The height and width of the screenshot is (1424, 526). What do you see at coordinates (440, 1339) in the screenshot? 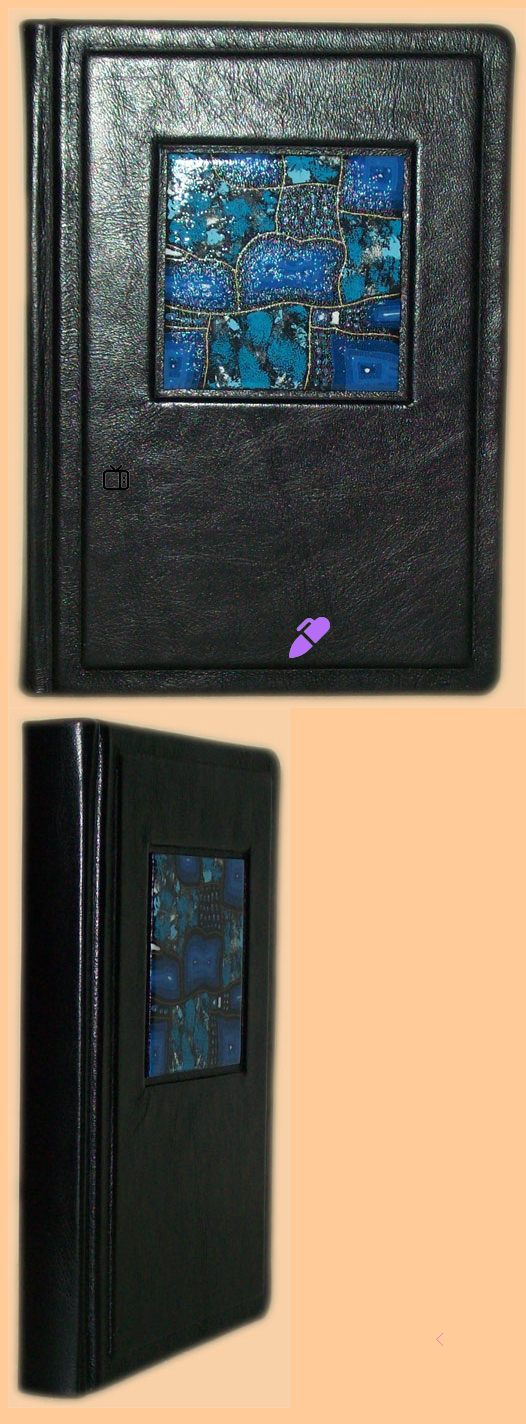
I see `navigate back to the previous screen` at bounding box center [440, 1339].